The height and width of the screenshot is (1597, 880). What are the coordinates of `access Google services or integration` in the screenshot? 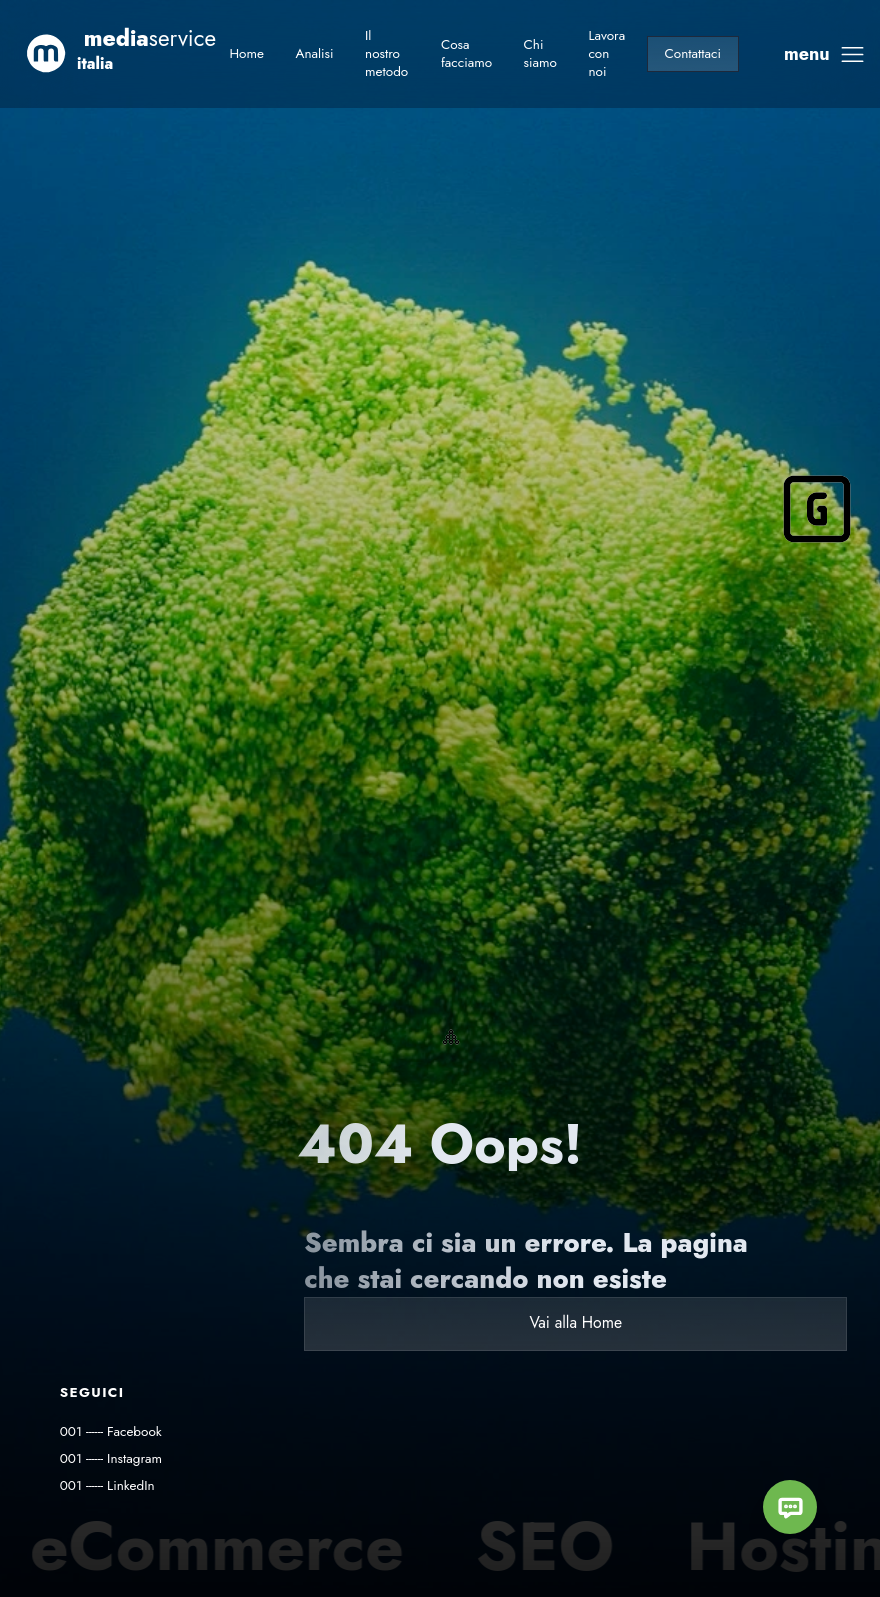 It's located at (817, 509).